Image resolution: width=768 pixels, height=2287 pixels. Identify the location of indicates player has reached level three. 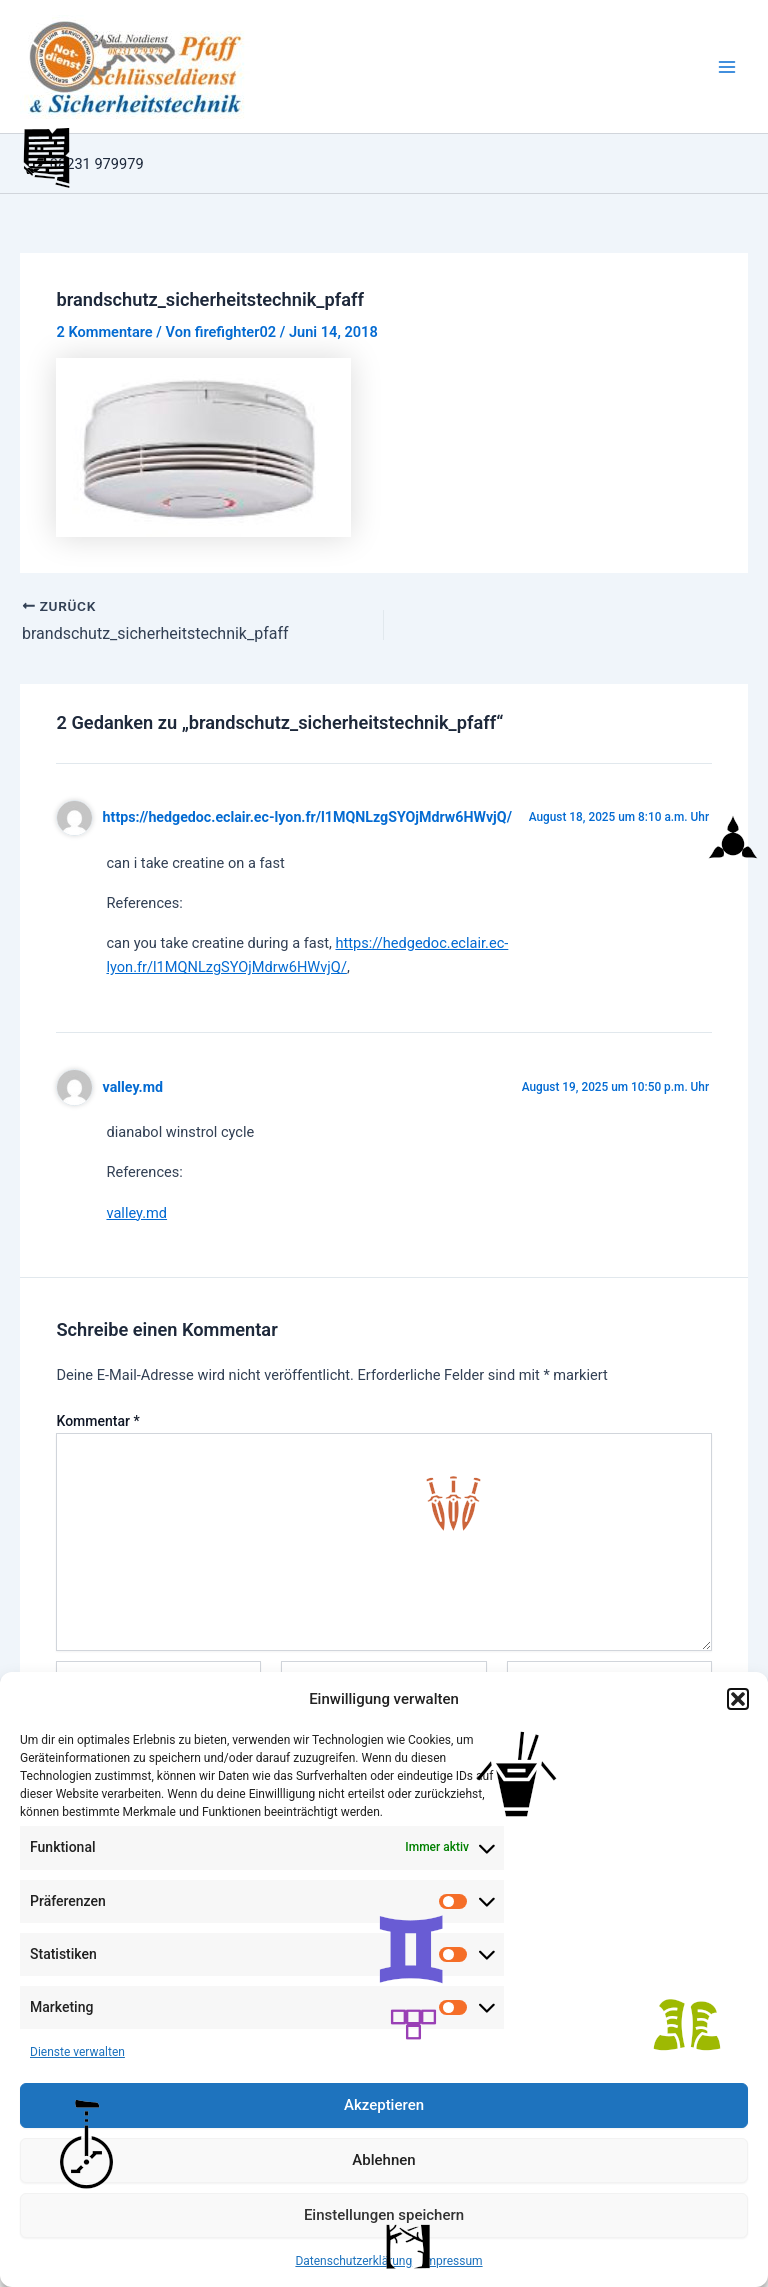
(733, 837).